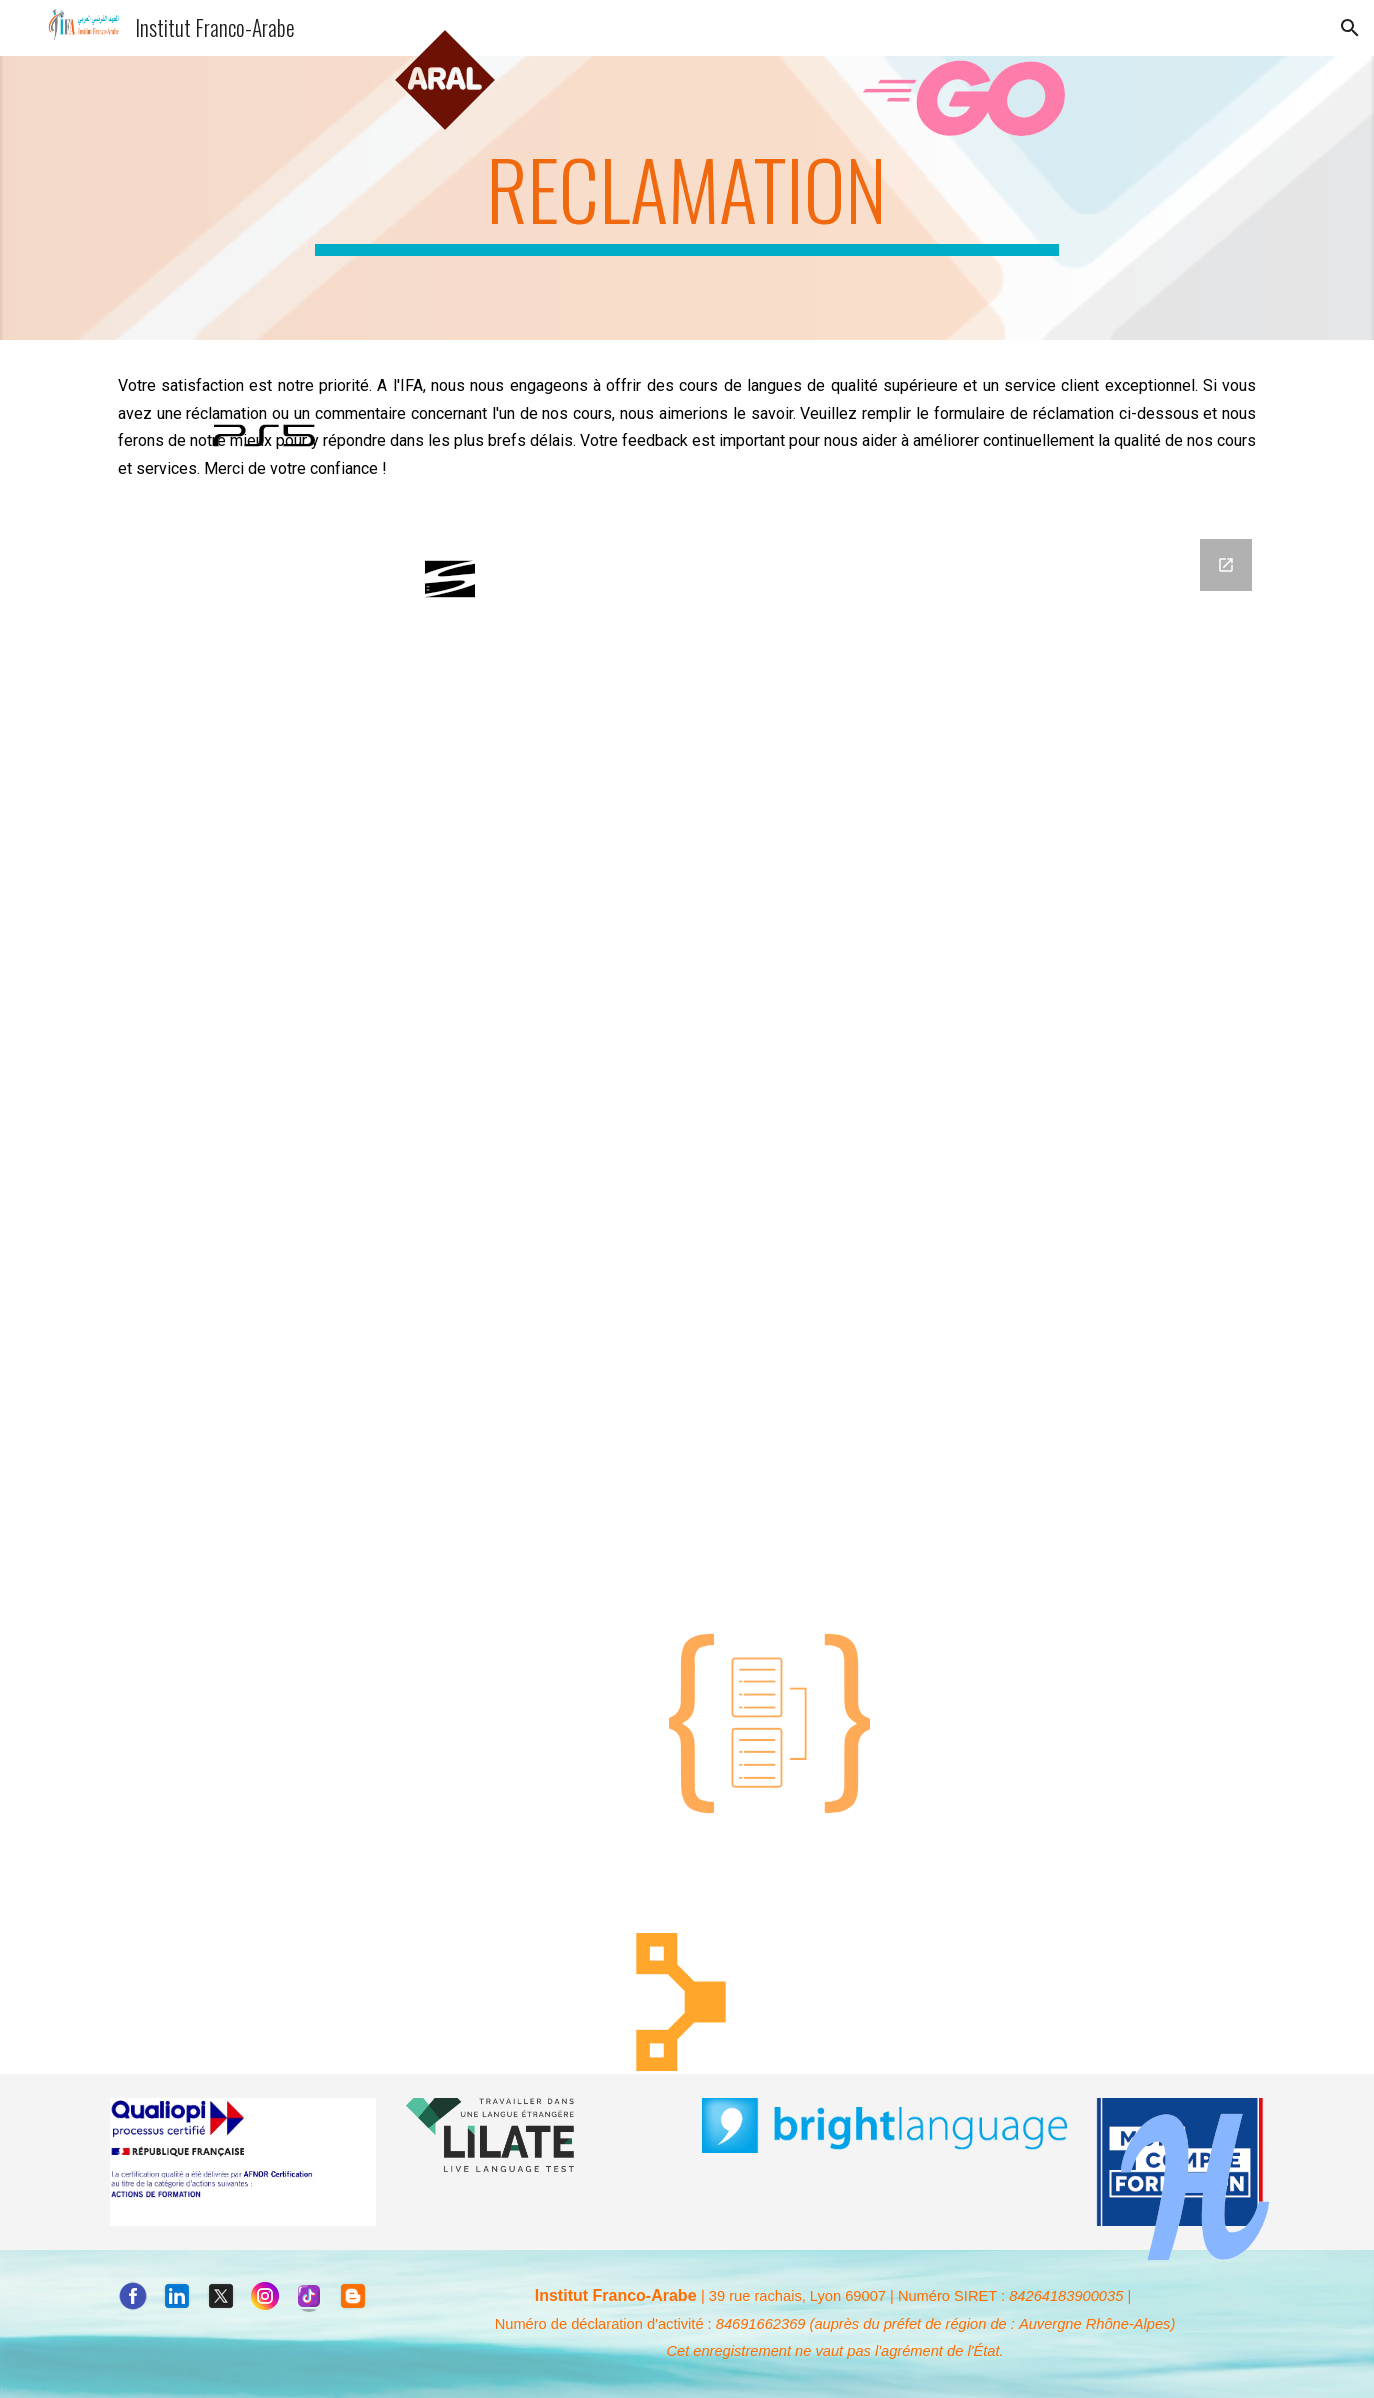 The image size is (1374, 2398). I want to click on go programming language logo, so click(964, 101).